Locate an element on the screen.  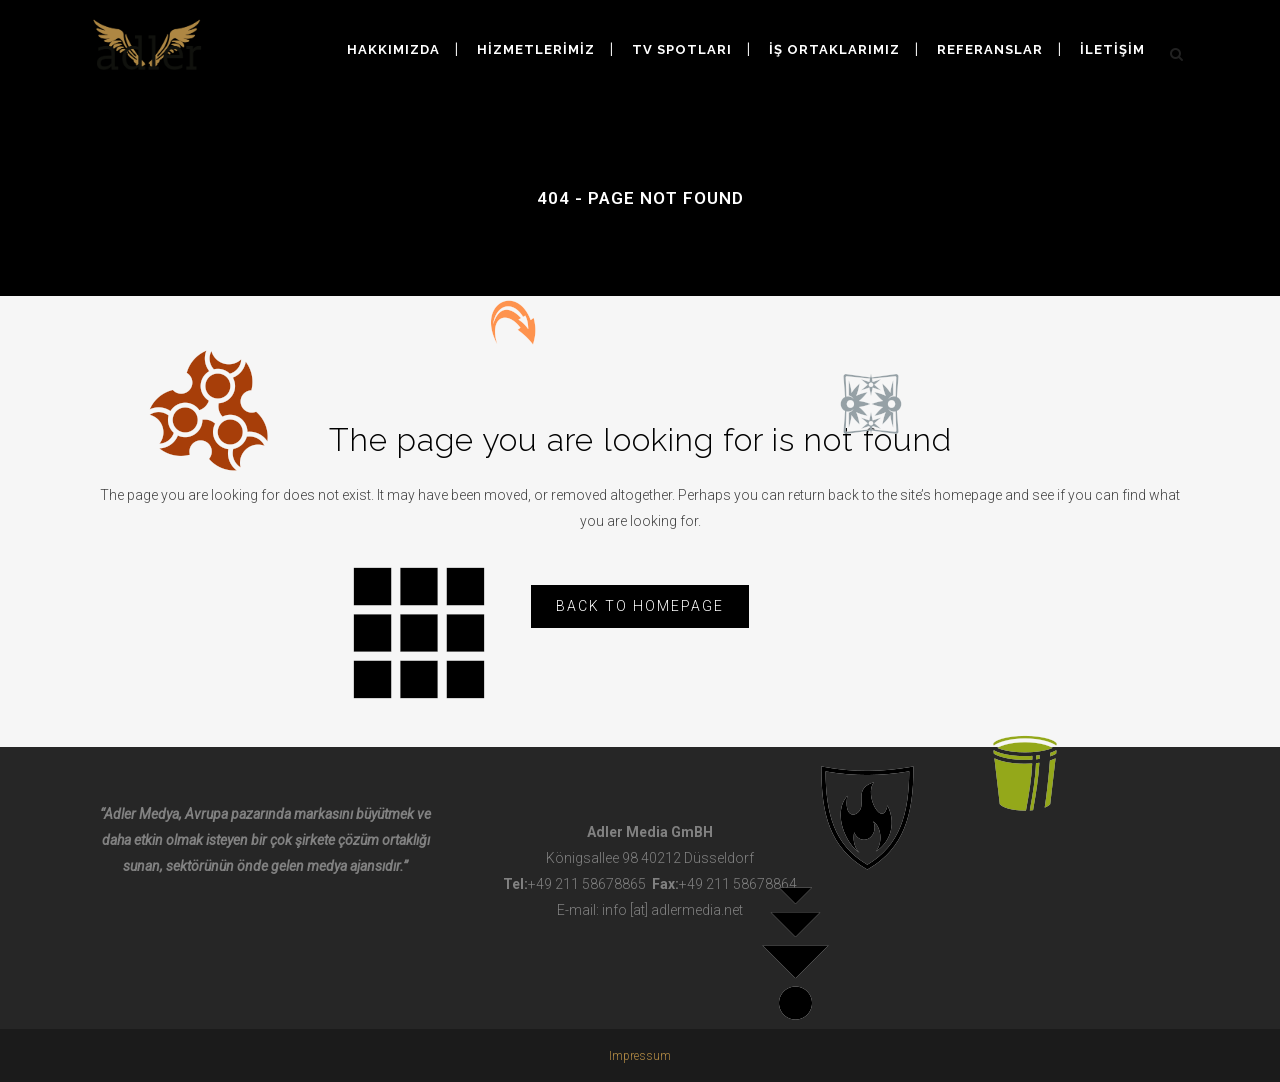
view grid layout is located at coordinates (419, 633).